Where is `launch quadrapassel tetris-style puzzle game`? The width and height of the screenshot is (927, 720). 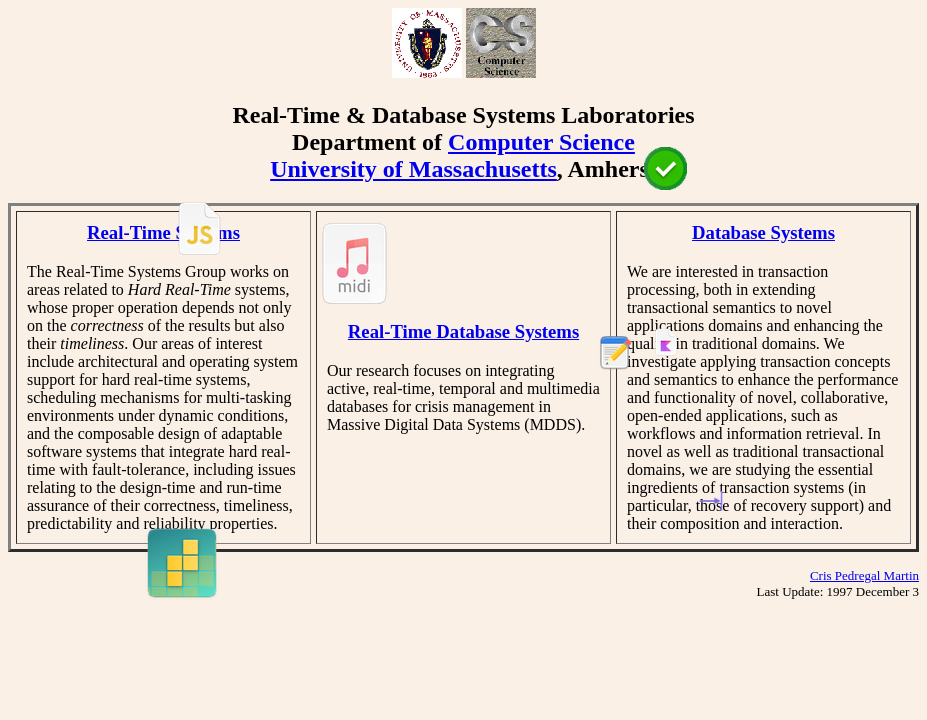 launch quadrapassel tetris-style puzzle game is located at coordinates (182, 563).